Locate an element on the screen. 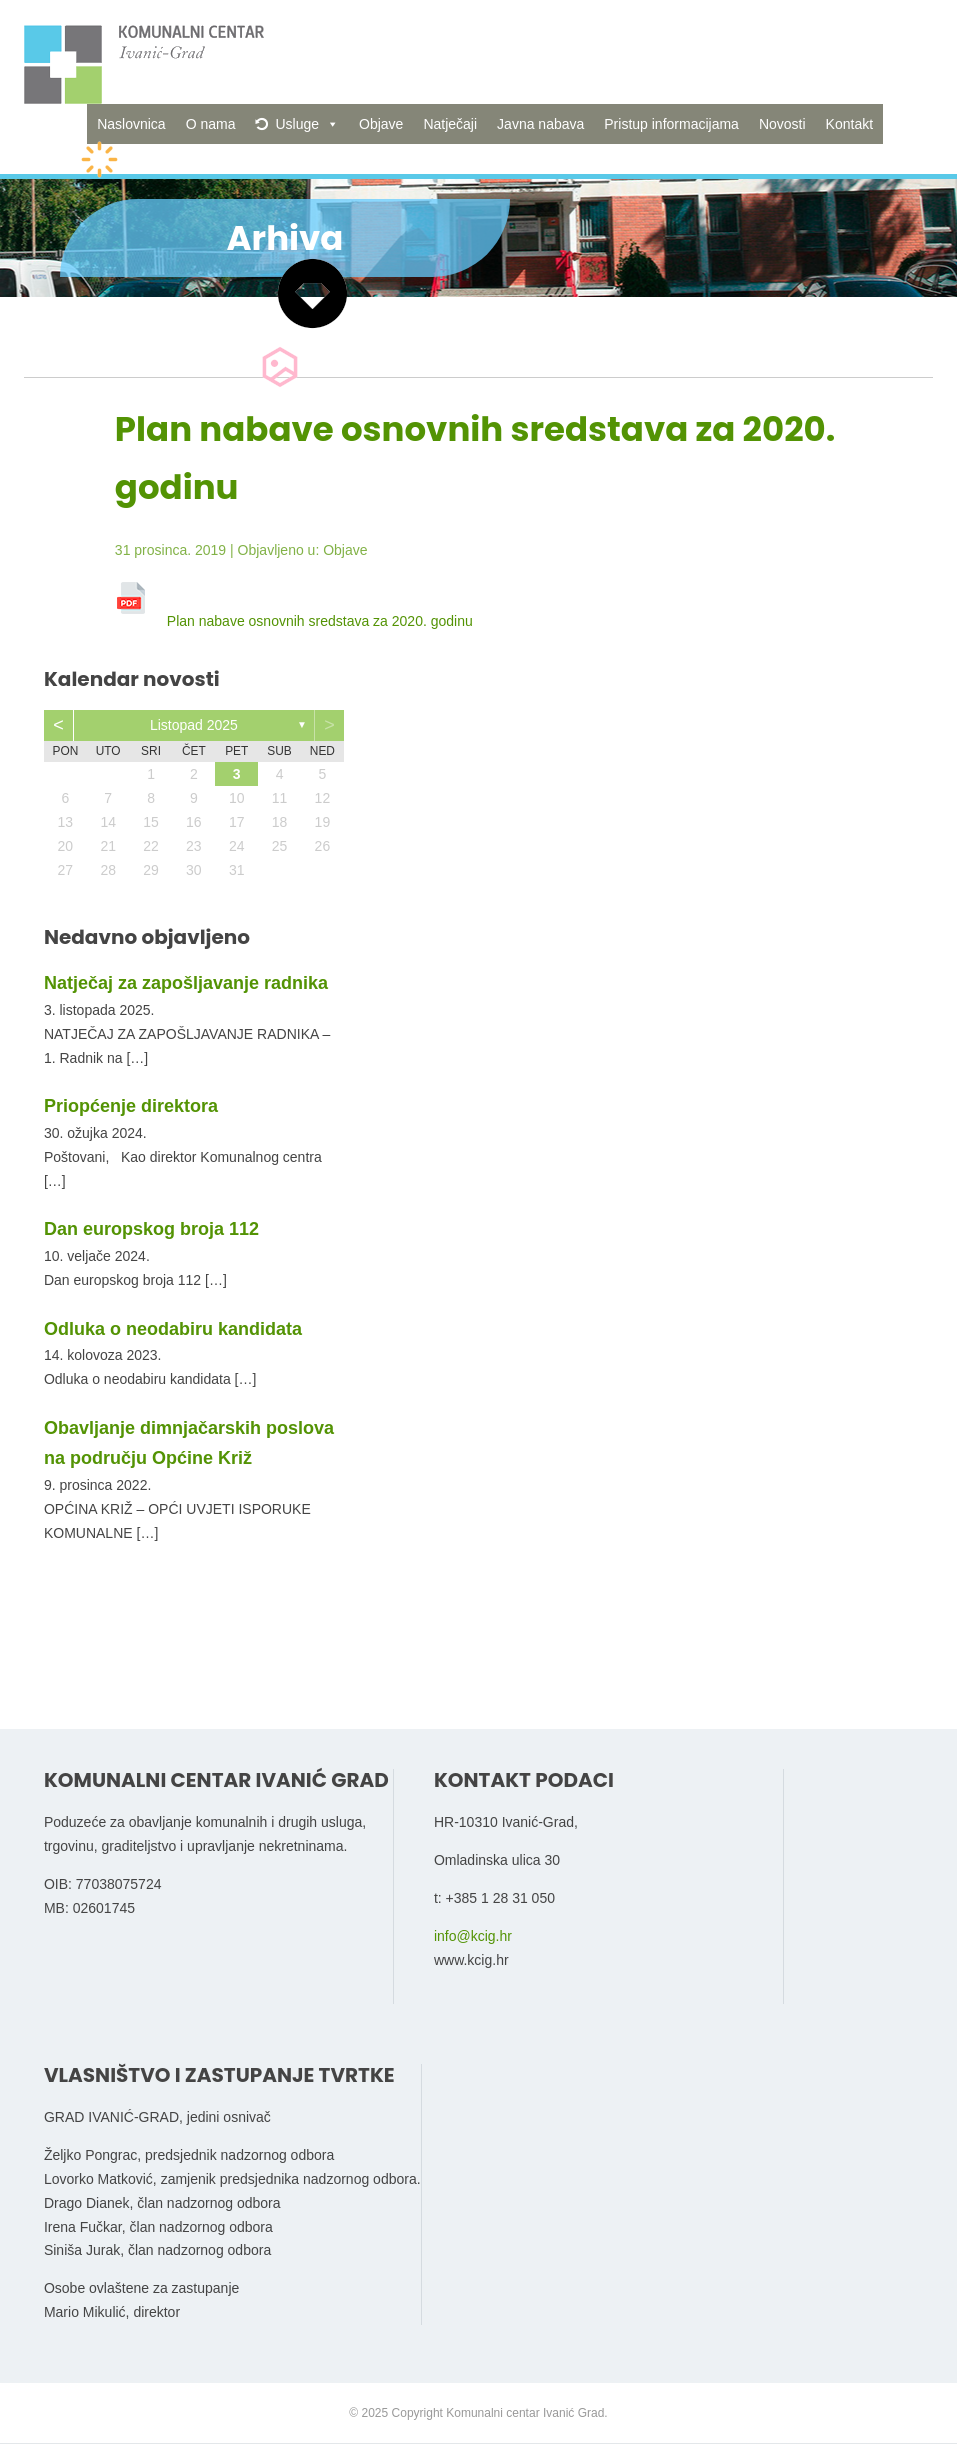 The image size is (957, 2444). copper cryptocurrency logo is located at coordinates (312, 293).